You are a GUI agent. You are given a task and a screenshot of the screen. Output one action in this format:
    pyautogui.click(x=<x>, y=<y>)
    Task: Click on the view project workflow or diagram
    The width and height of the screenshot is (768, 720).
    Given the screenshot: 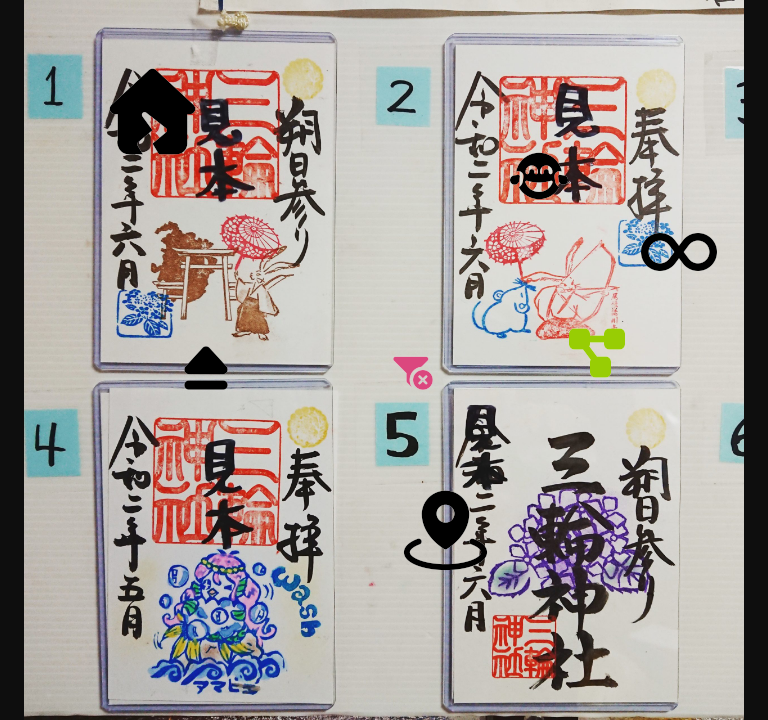 What is the action you would take?
    pyautogui.click(x=597, y=353)
    